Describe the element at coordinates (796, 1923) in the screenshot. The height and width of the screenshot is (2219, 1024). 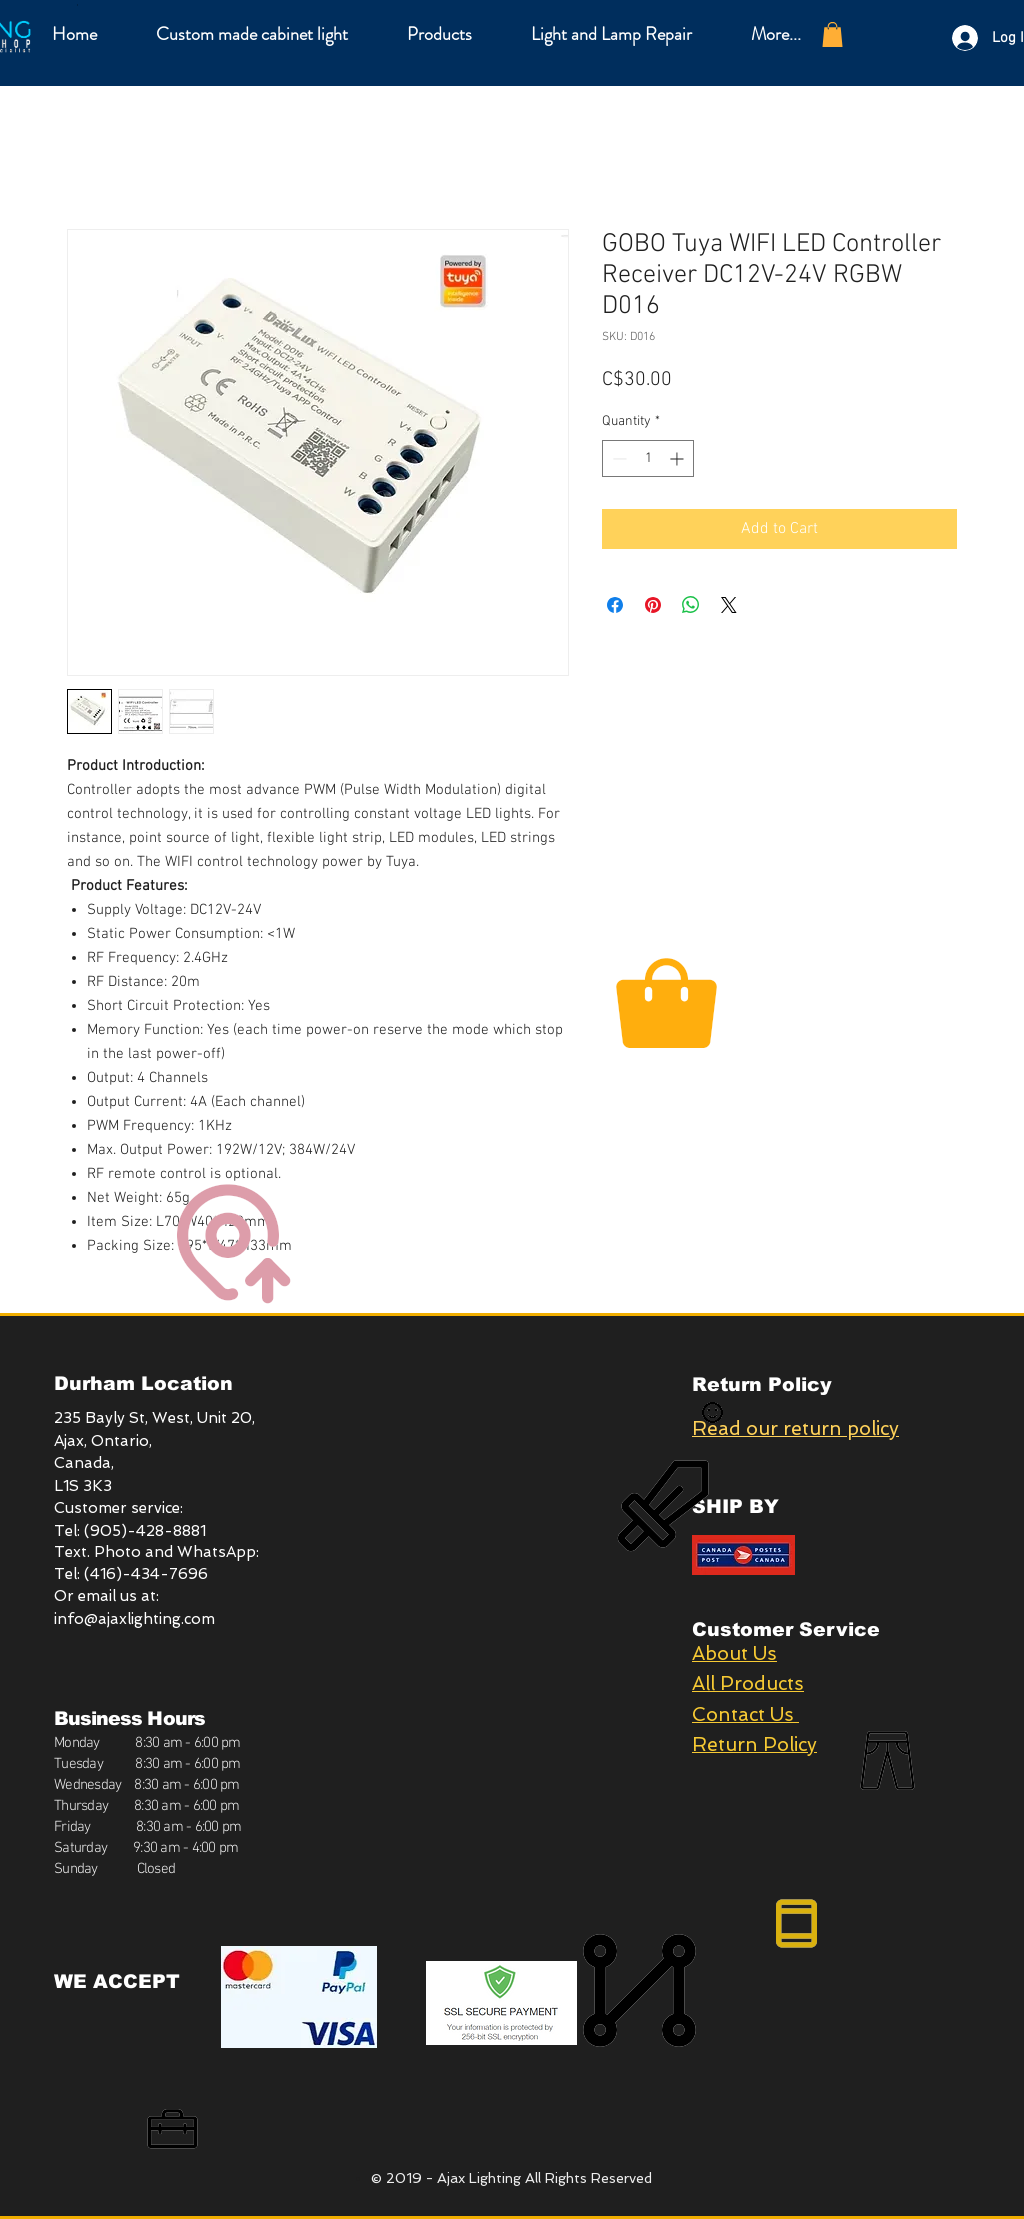
I see `switch to tablet view` at that location.